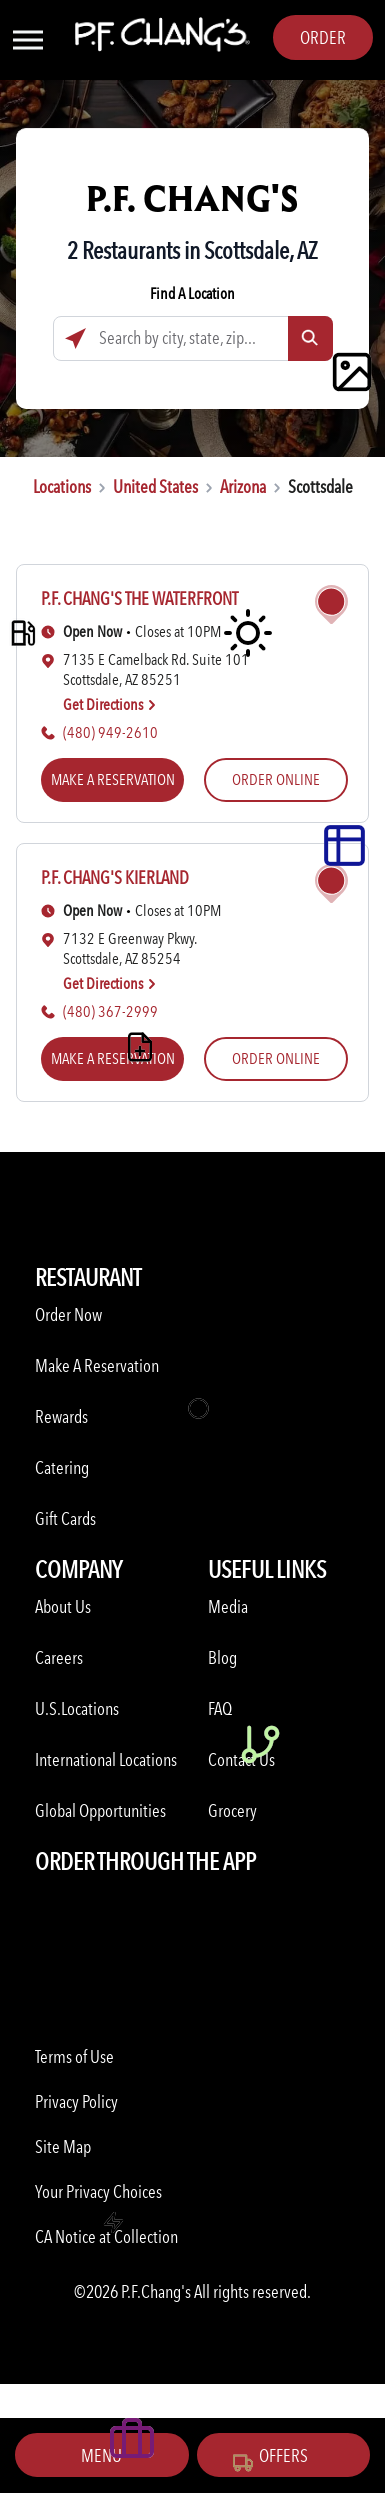 This screenshot has width=385, height=2493. Describe the element at coordinates (352, 372) in the screenshot. I see `view image or photo` at that location.